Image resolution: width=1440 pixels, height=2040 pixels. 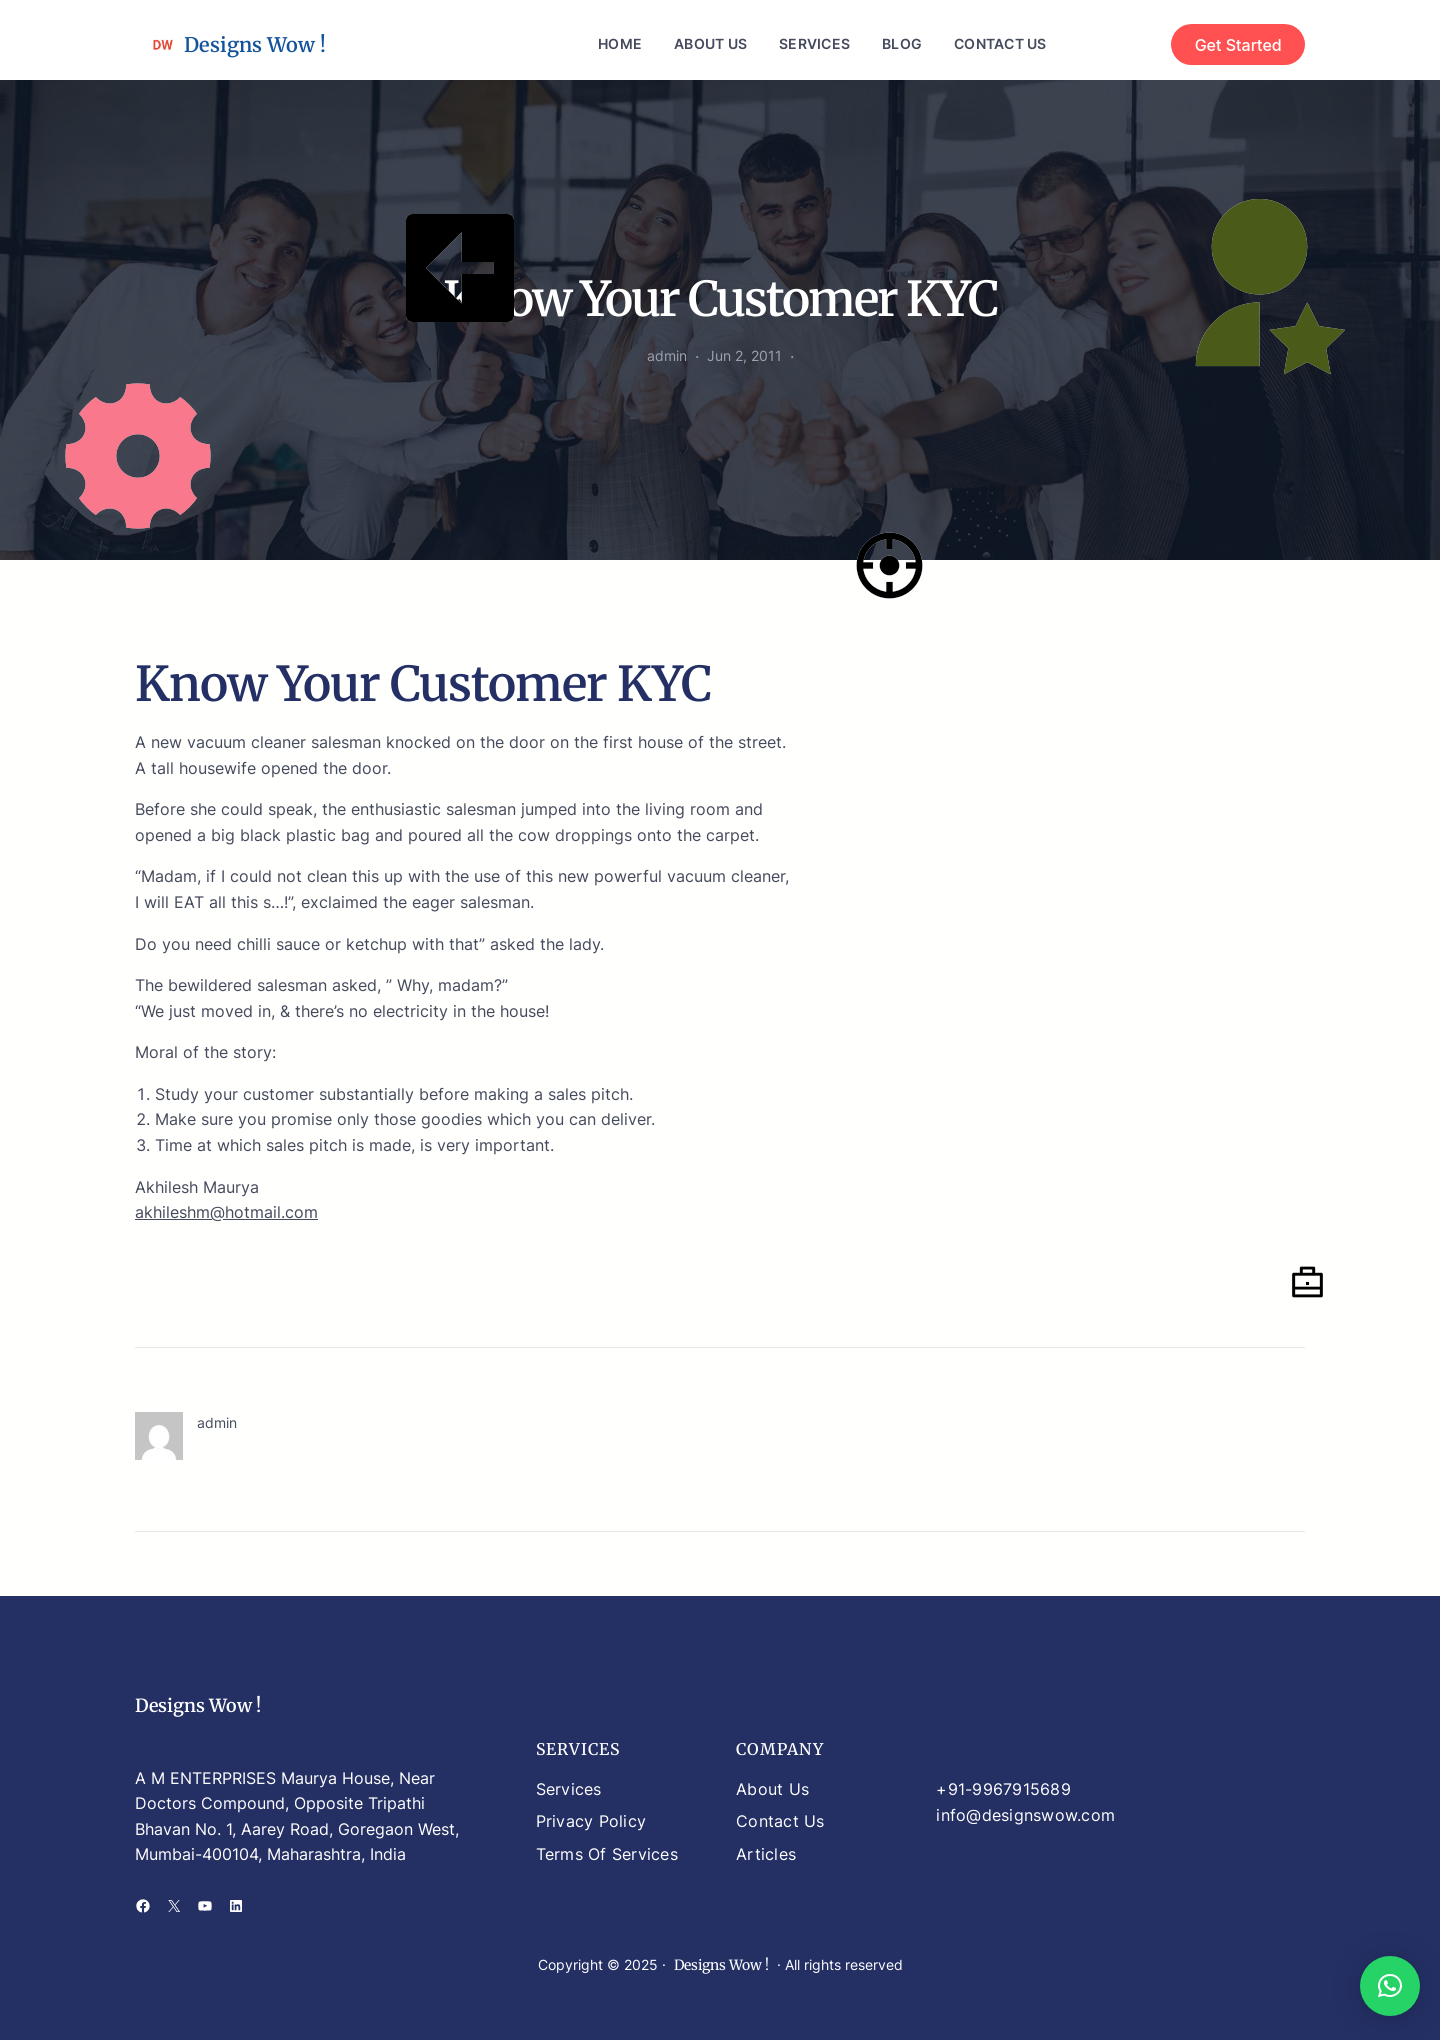 What do you see at coordinates (138, 456) in the screenshot?
I see `access settings or preferences` at bounding box center [138, 456].